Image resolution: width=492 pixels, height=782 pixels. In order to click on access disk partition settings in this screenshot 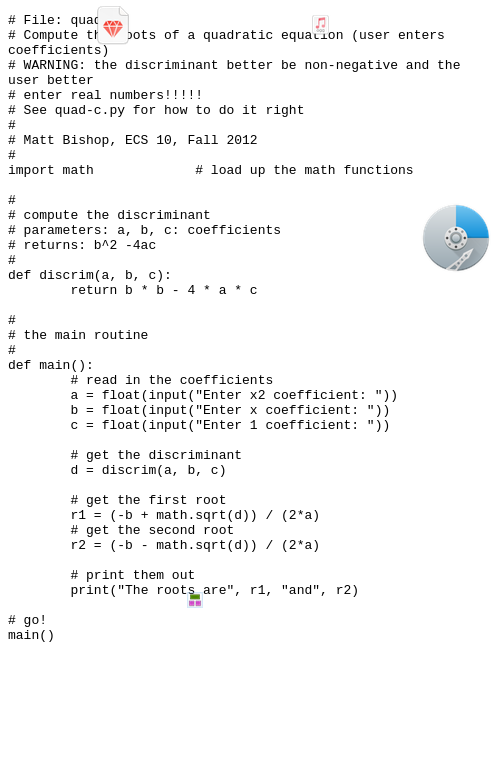, I will do `click(456, 238)`.